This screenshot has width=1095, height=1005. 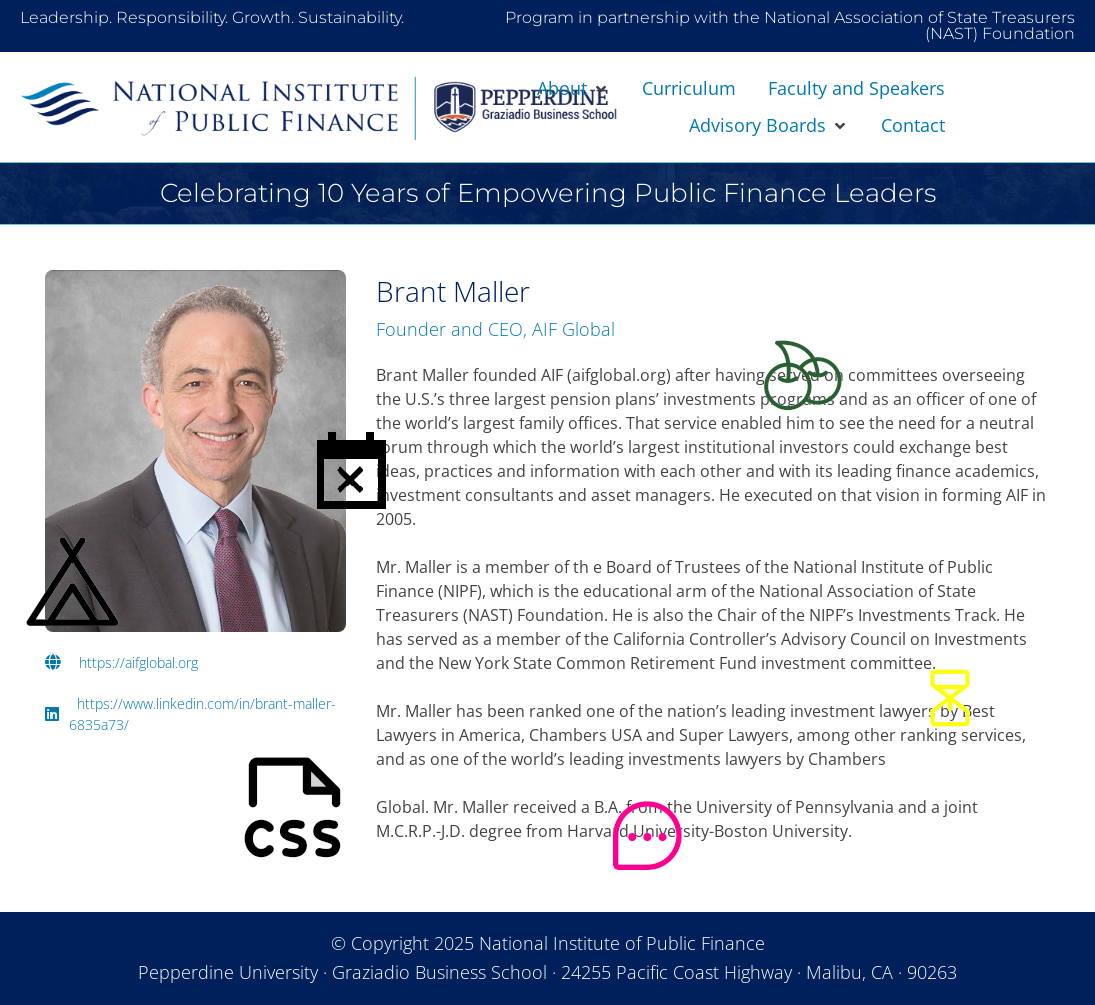 What do you see at coordinates (351, 474) in the screenshot?
I see `indicates a cancelled or unavailable event` at bounding box center [351, 474].